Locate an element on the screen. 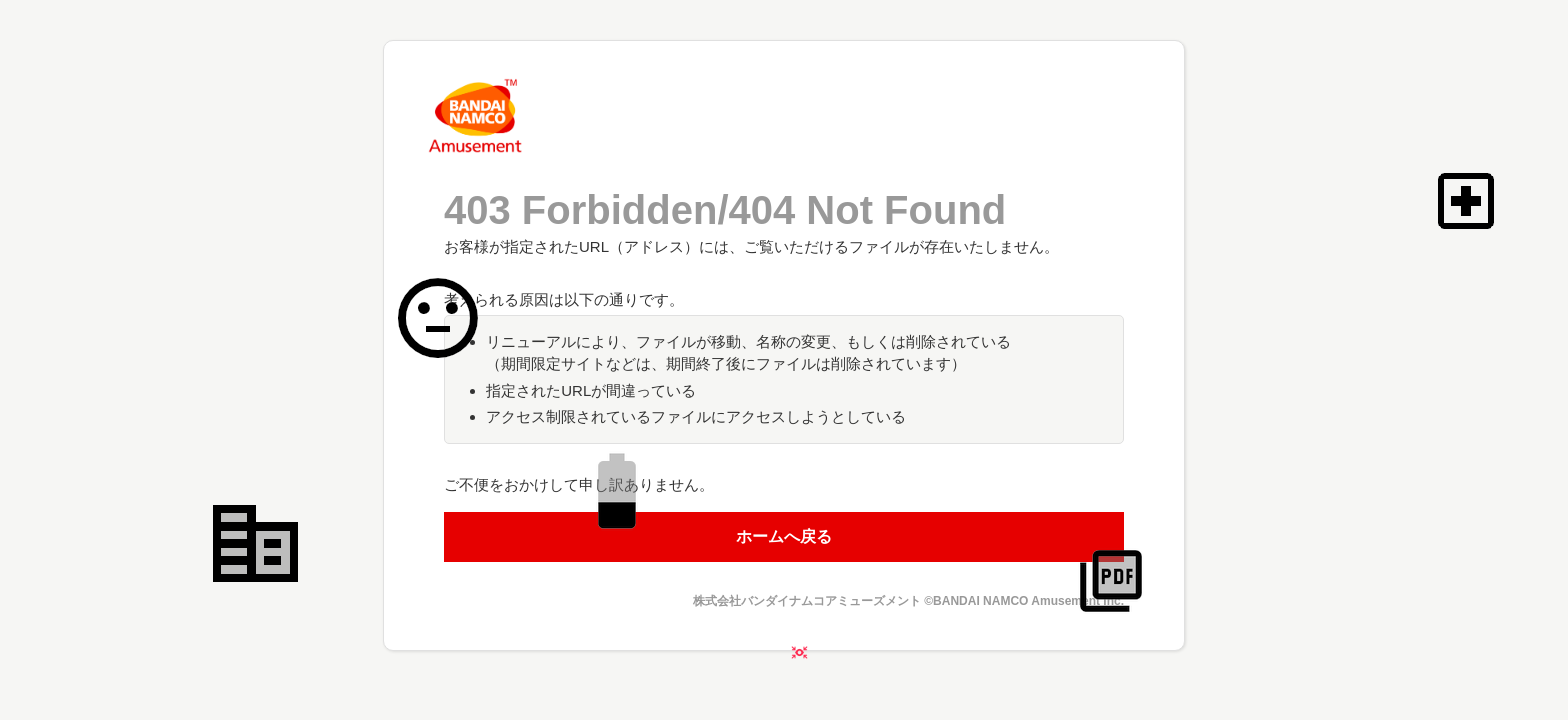 This screenshot has width=1568, height=720. view company or organization details is located at coordinates (255, 543).